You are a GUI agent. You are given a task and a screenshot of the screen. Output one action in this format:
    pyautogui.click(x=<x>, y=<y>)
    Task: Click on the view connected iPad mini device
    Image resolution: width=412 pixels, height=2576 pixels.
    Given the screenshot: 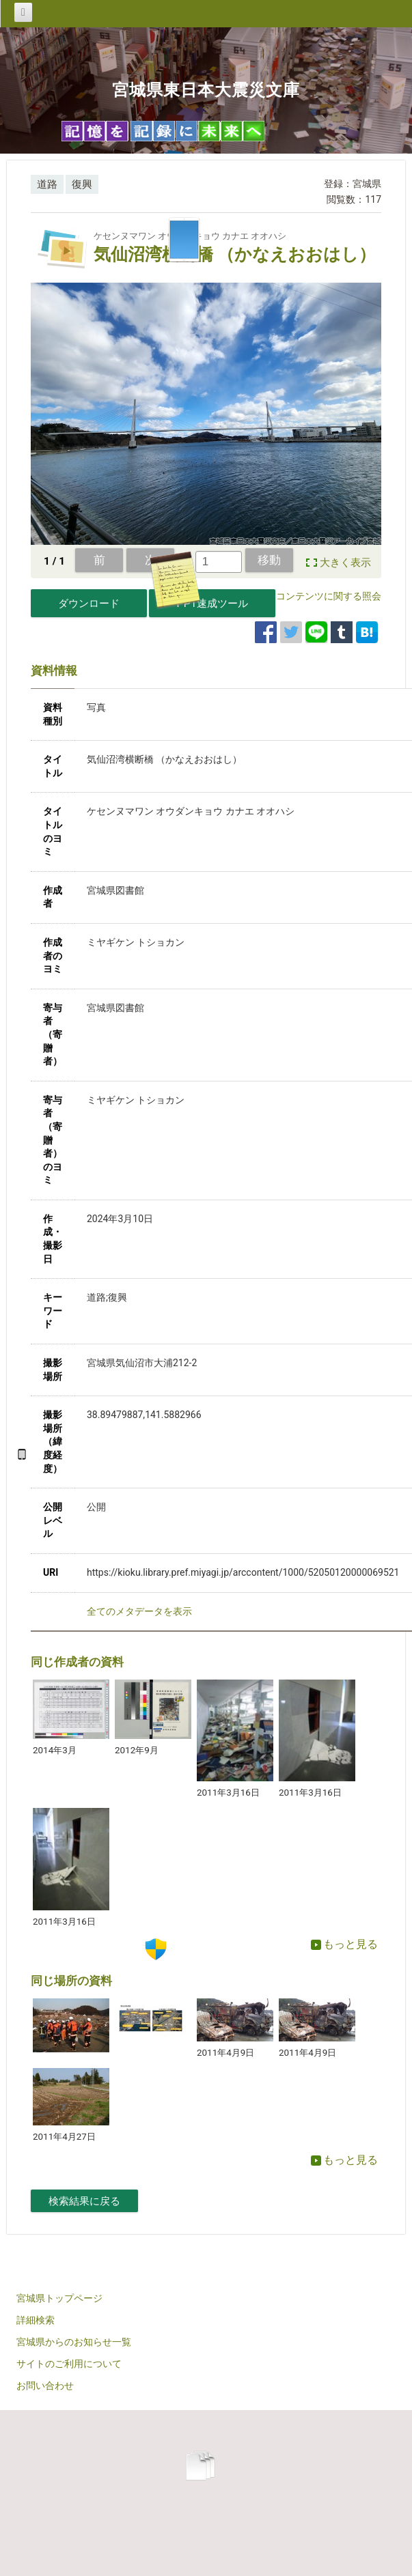 What is the action you would take?
    pyautogui.click(x=22, y=1454)
    